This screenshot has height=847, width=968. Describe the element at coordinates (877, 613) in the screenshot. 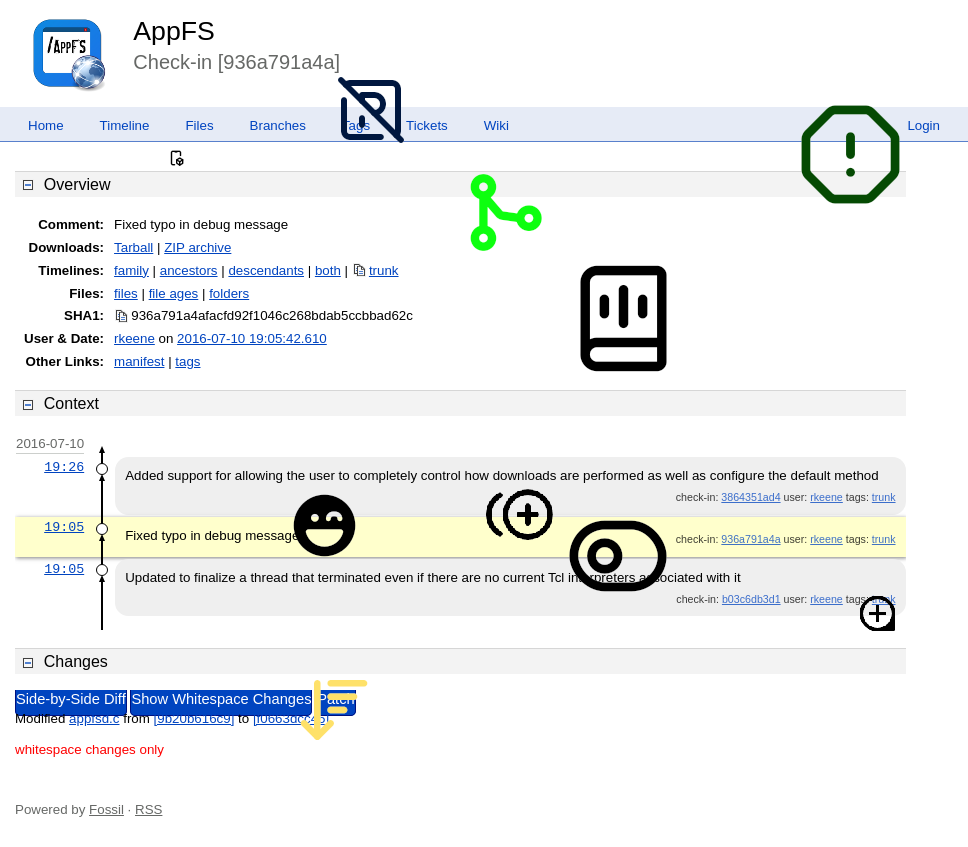

I see `zoom in on image or content` at that location.